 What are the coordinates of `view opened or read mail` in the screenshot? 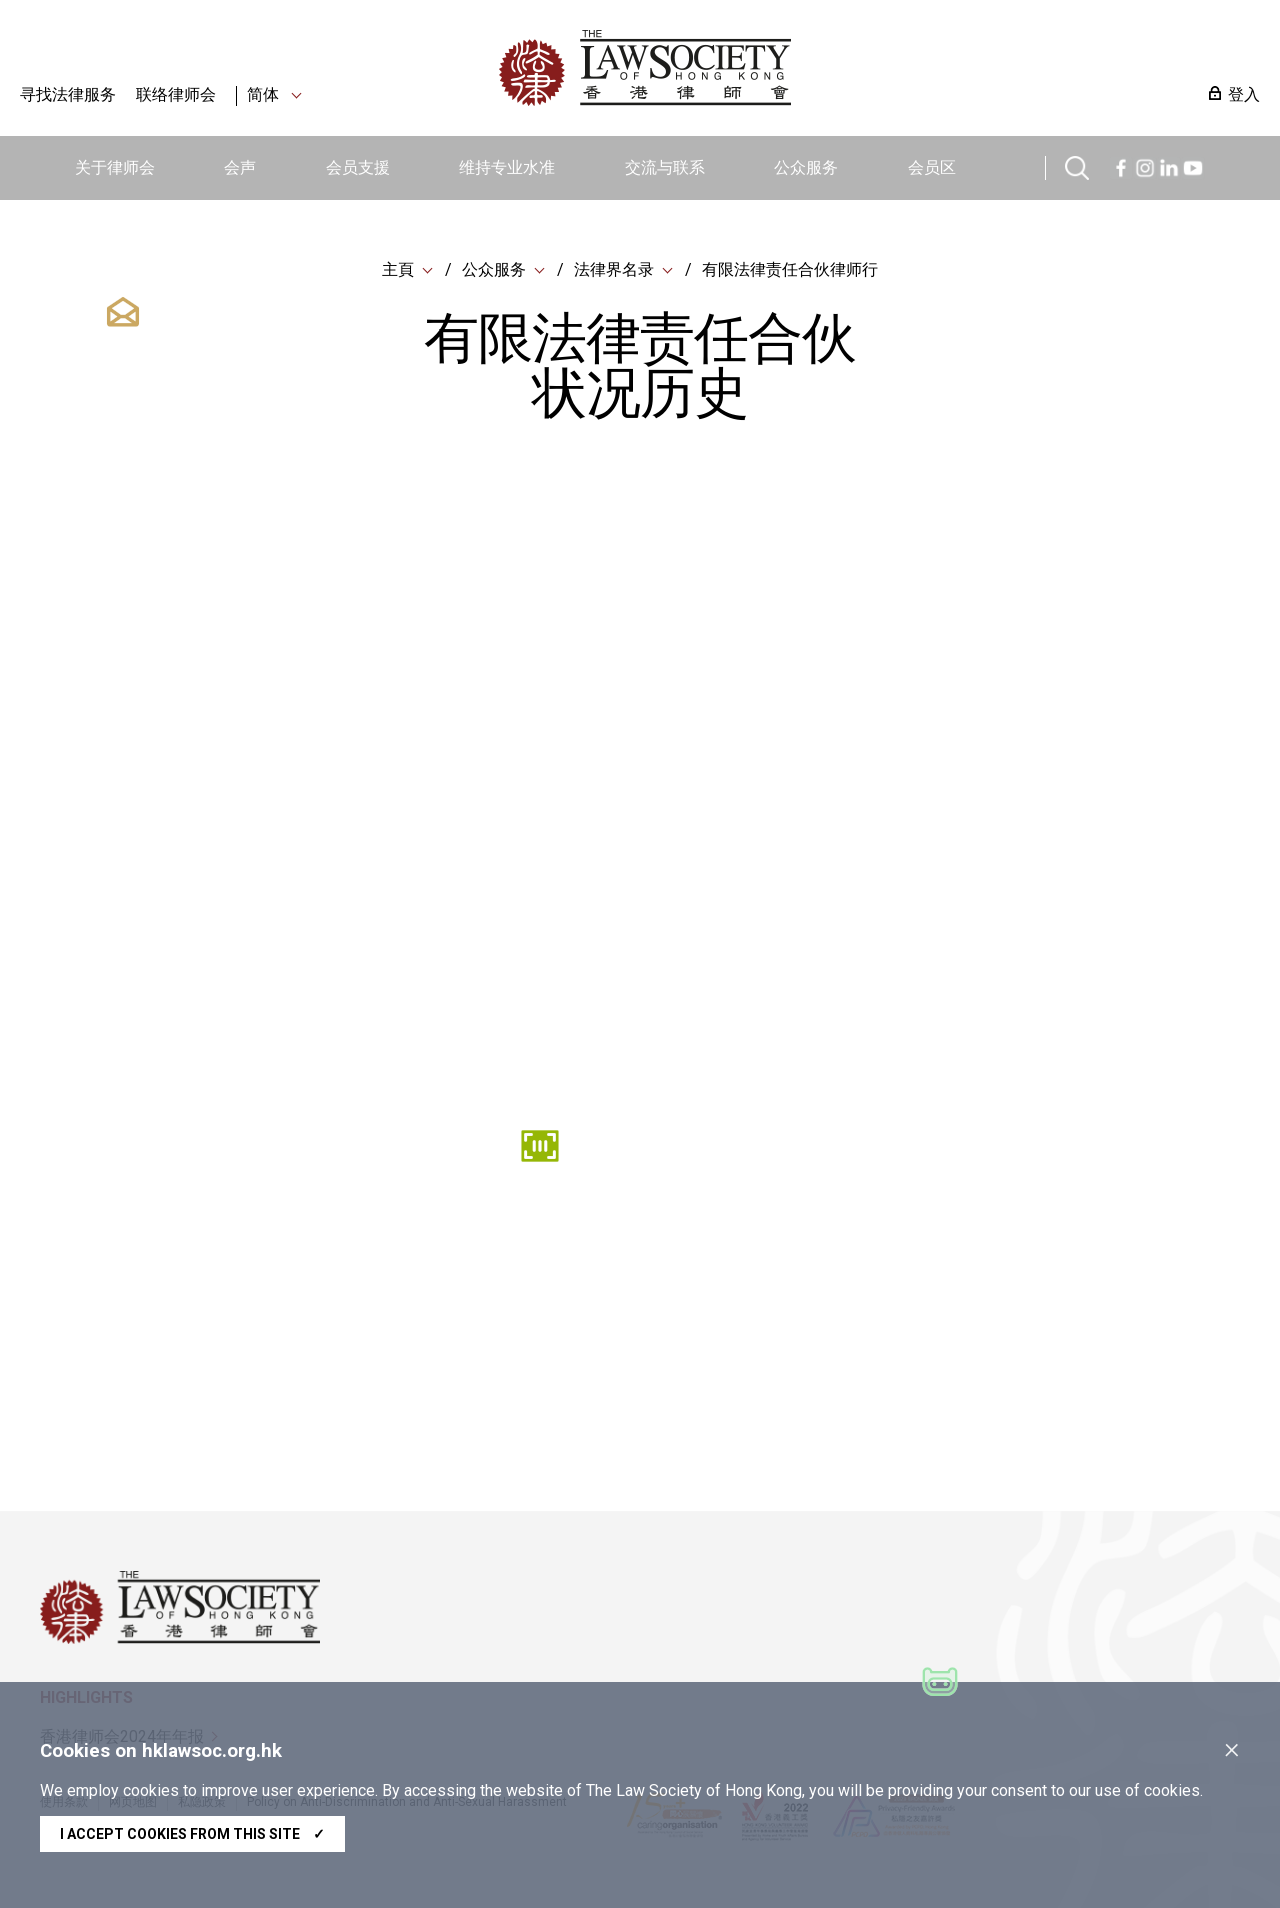 It's located at (123, 313).